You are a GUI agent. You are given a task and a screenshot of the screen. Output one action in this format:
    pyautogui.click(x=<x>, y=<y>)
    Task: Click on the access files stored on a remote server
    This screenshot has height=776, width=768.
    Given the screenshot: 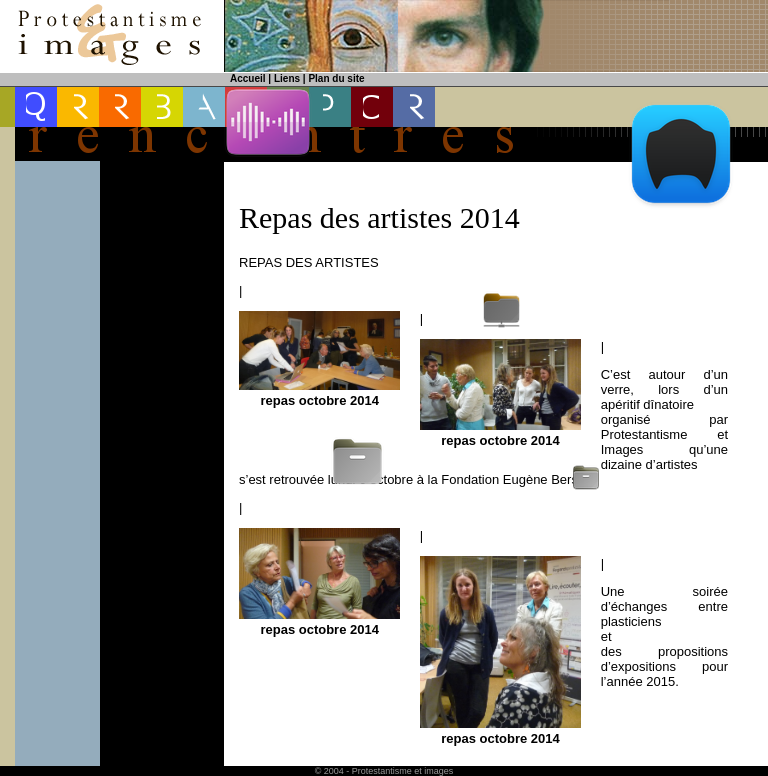 What is the action you would take?
    pyautogui.click(x=501, y=309)
    